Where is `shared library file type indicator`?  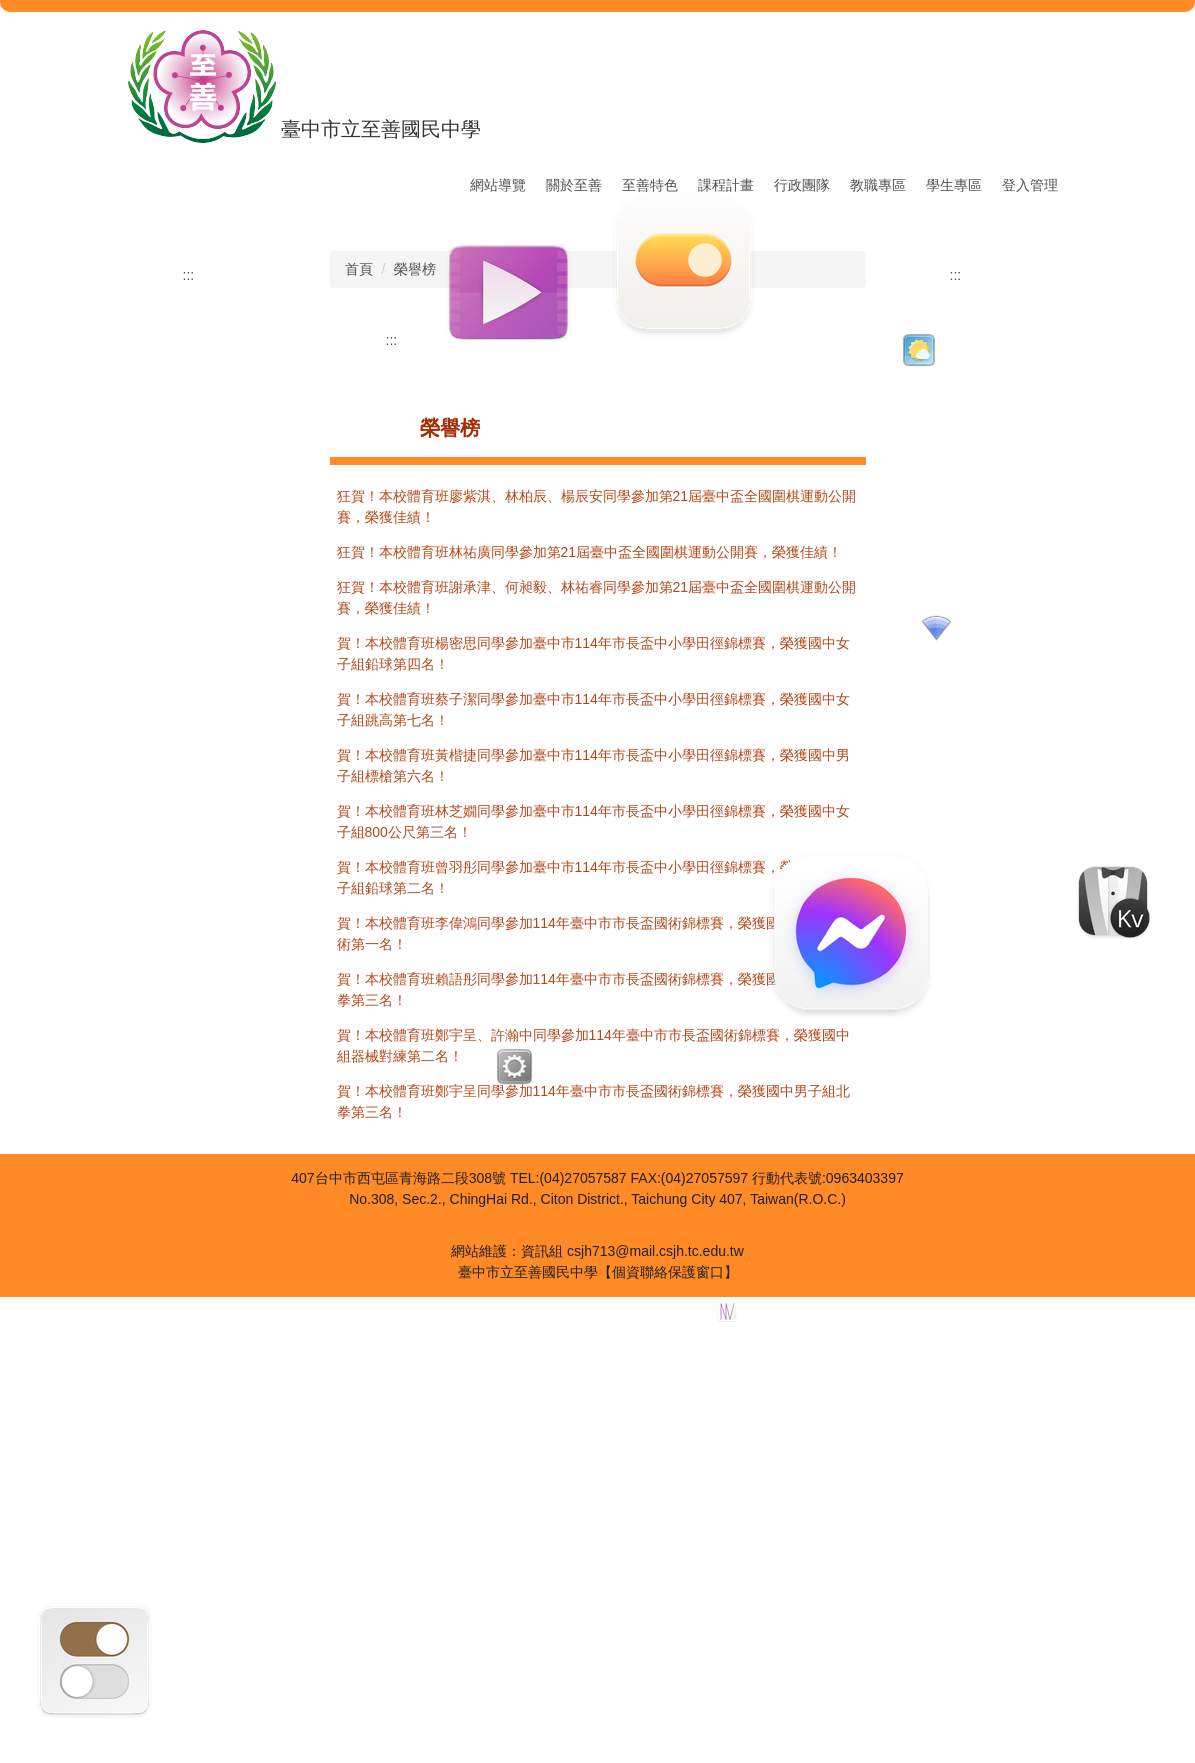
shared library file type indicator is located at coordinates (514, 1066).